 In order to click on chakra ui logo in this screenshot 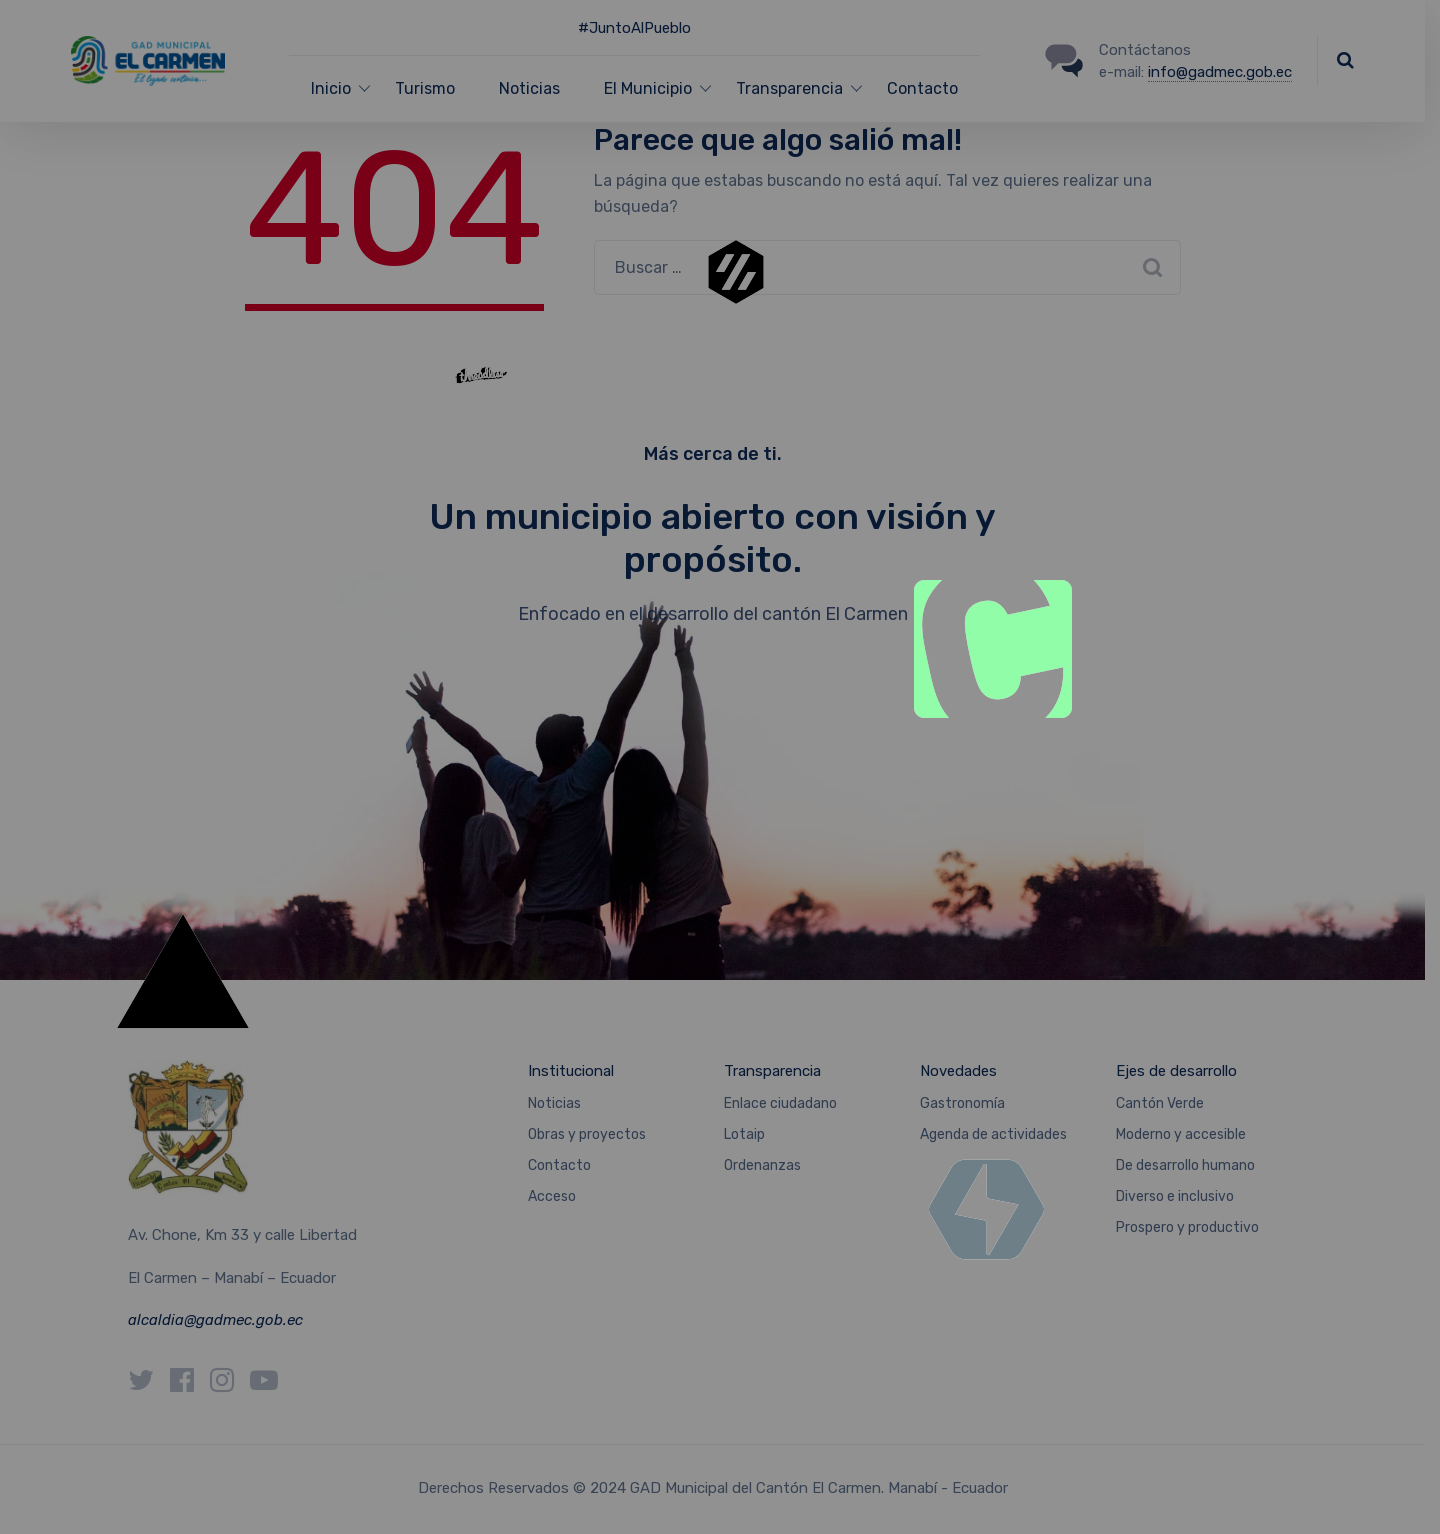, I will do `click(986, 1209)`.